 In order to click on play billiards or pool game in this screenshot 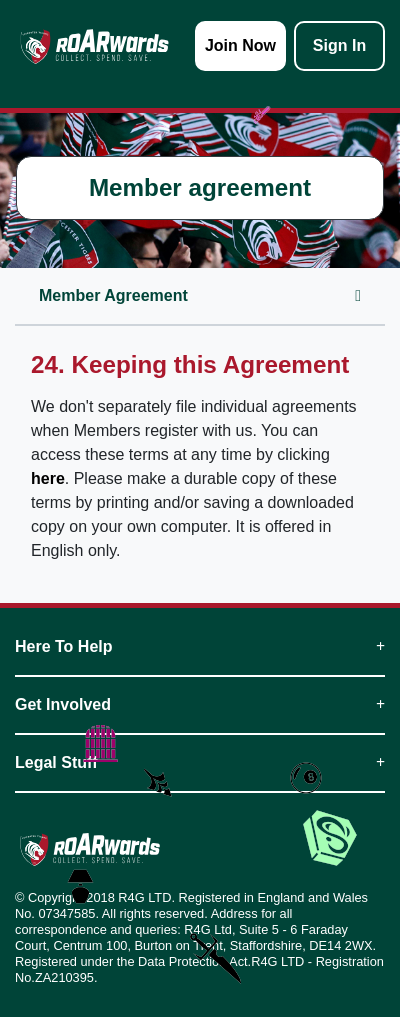, I will do `click(306, 778)`.